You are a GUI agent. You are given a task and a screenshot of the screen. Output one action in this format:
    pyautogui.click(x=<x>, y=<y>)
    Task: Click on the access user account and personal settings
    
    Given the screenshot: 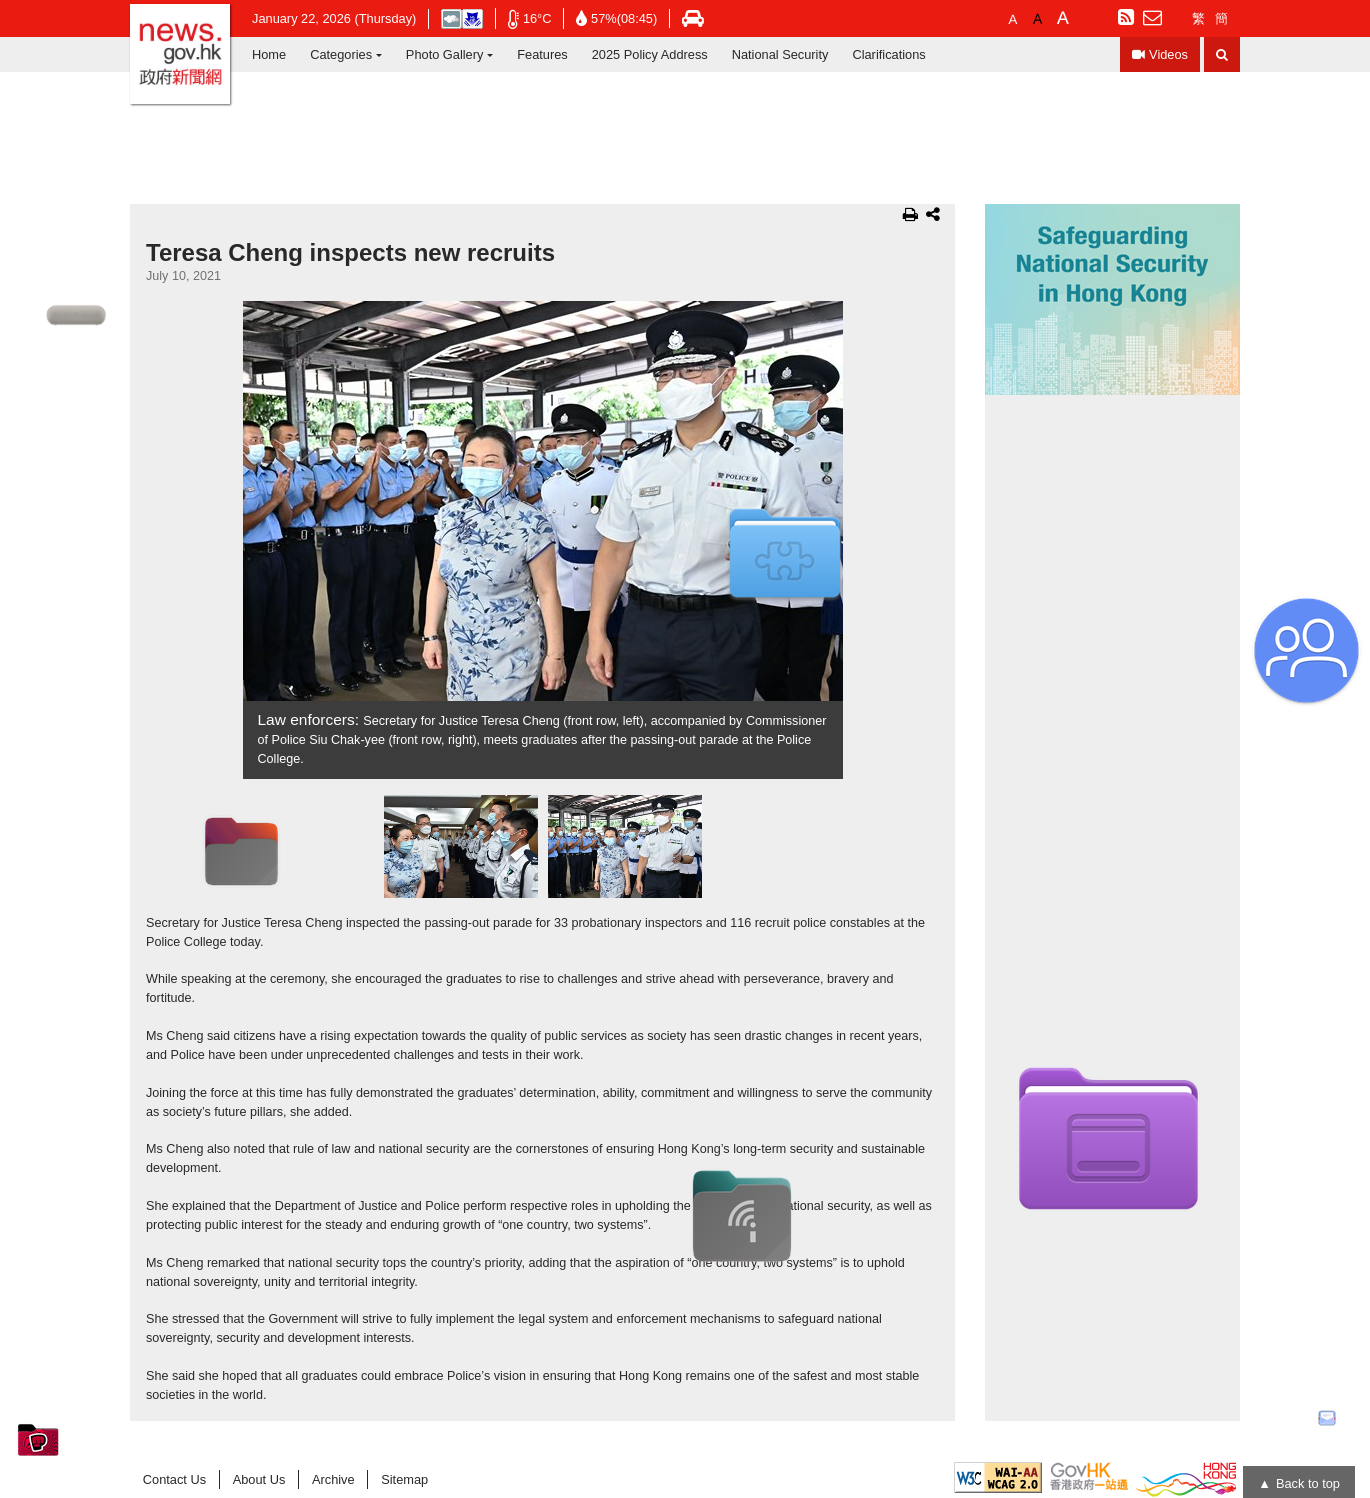 What is the action you would take?
    pyautogui.click(x=1306, y=650)
    